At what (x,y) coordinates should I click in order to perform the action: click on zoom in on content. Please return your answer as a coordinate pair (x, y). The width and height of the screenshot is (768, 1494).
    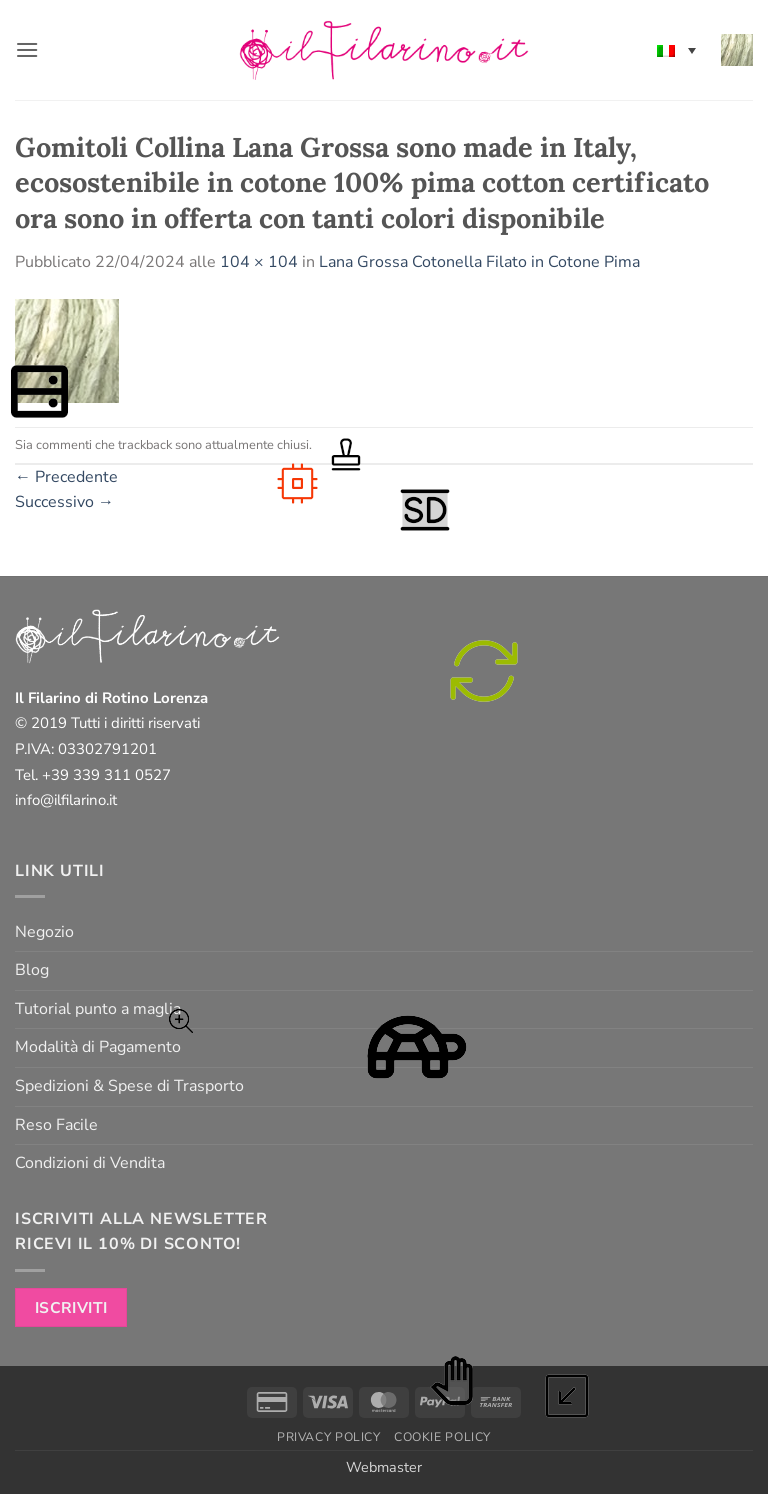
    Looking at the image, I should click on (181, 1021).